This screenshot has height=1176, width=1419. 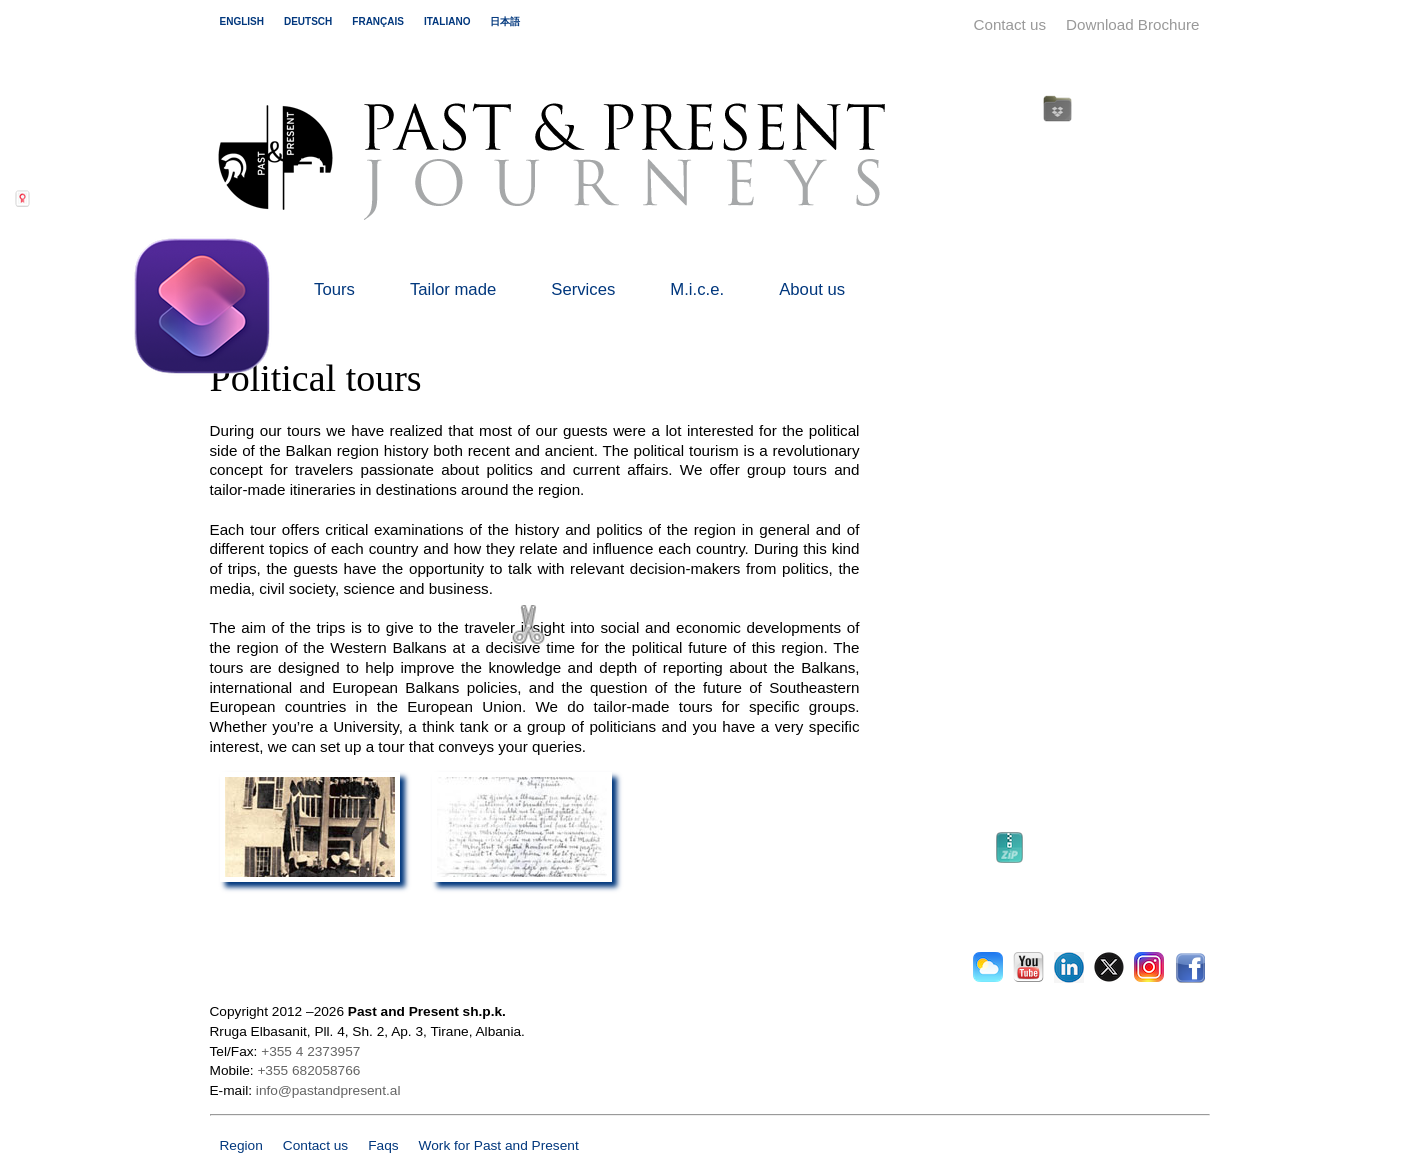 I want to click on open the shortcuts app, so click(x=202, y=306).